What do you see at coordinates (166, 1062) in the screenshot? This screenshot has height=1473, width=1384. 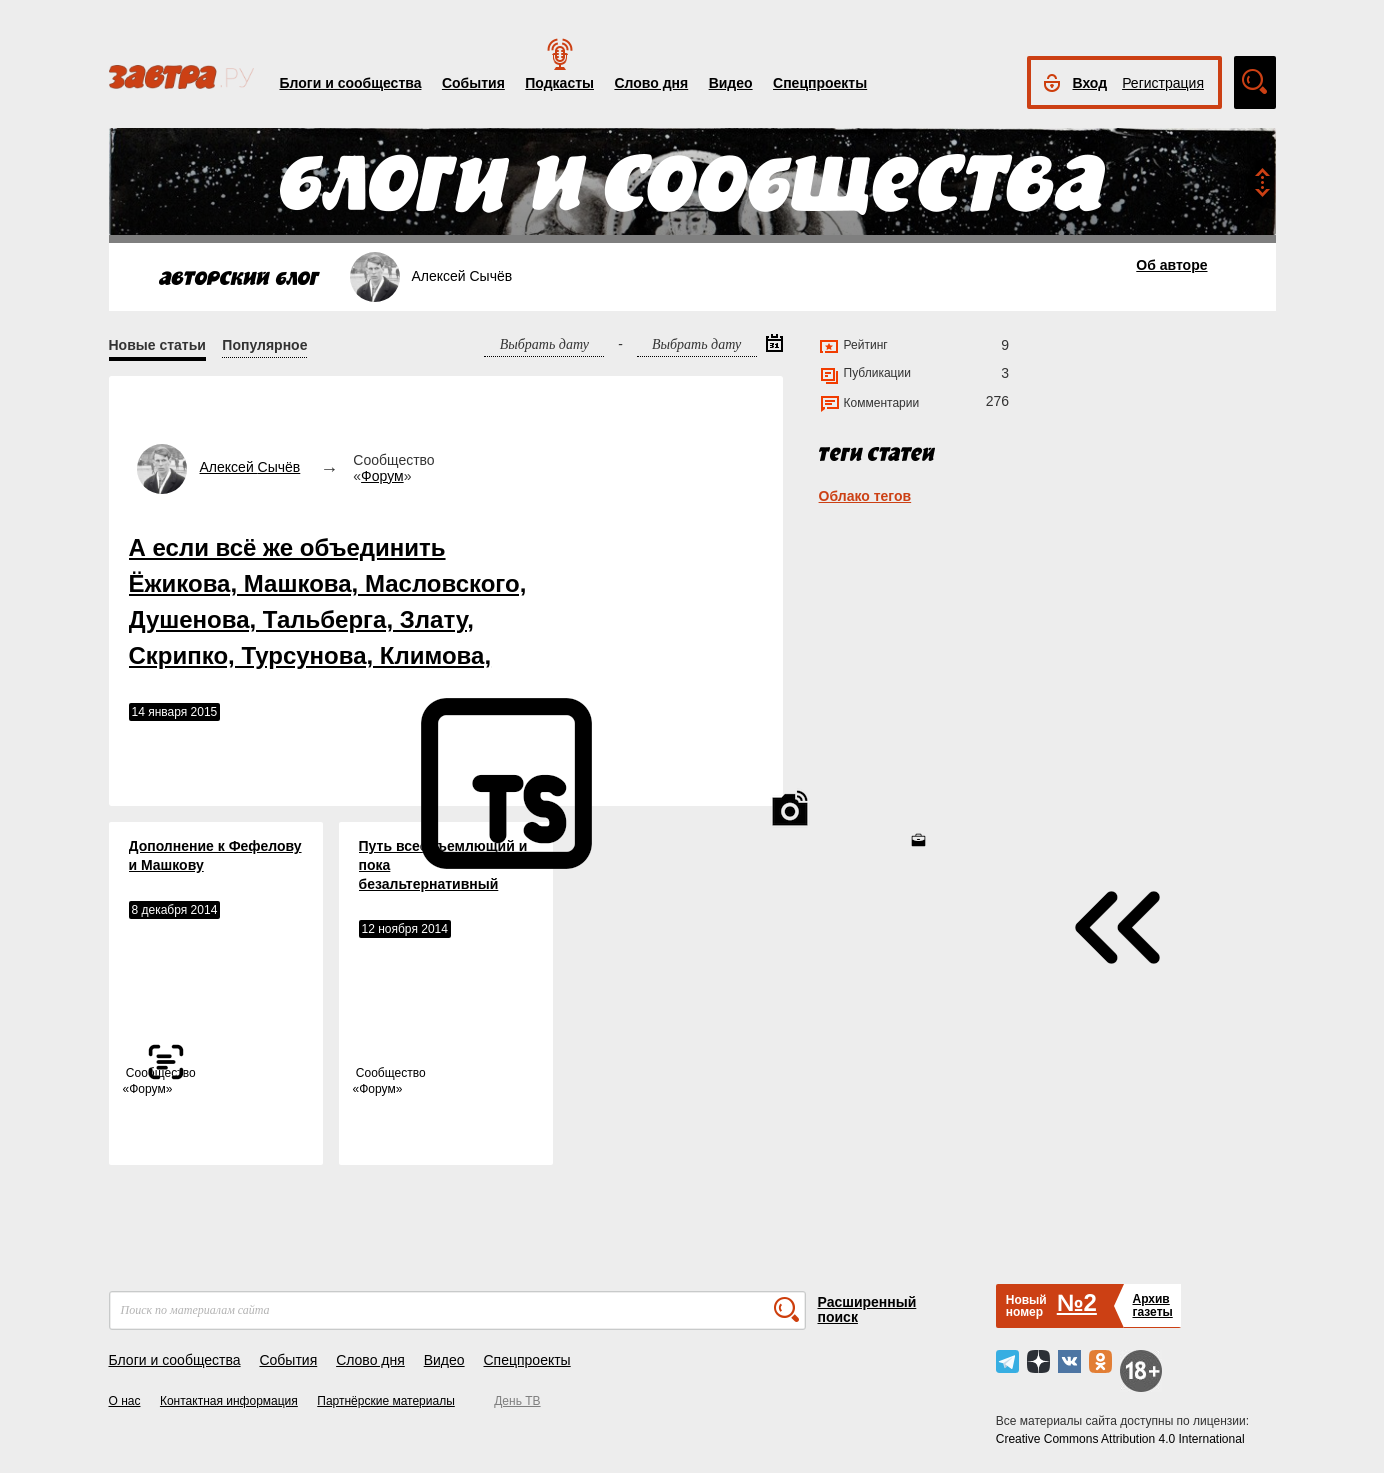 I see `scan document to extract text` at bounding box center [166, 1062].